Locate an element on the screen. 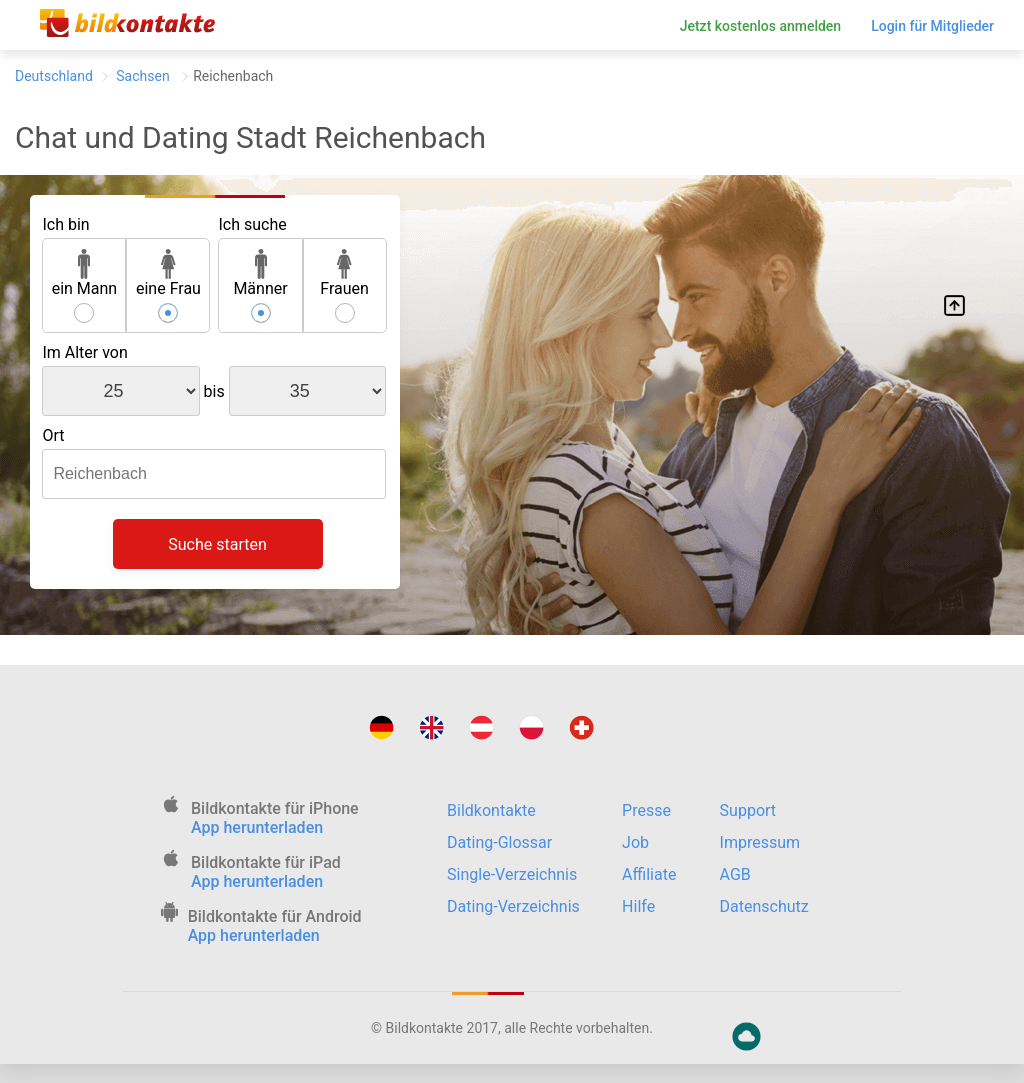 This screenshot has width=1024, height=1083. access cloud storage is located at coordinates (746, 1036).